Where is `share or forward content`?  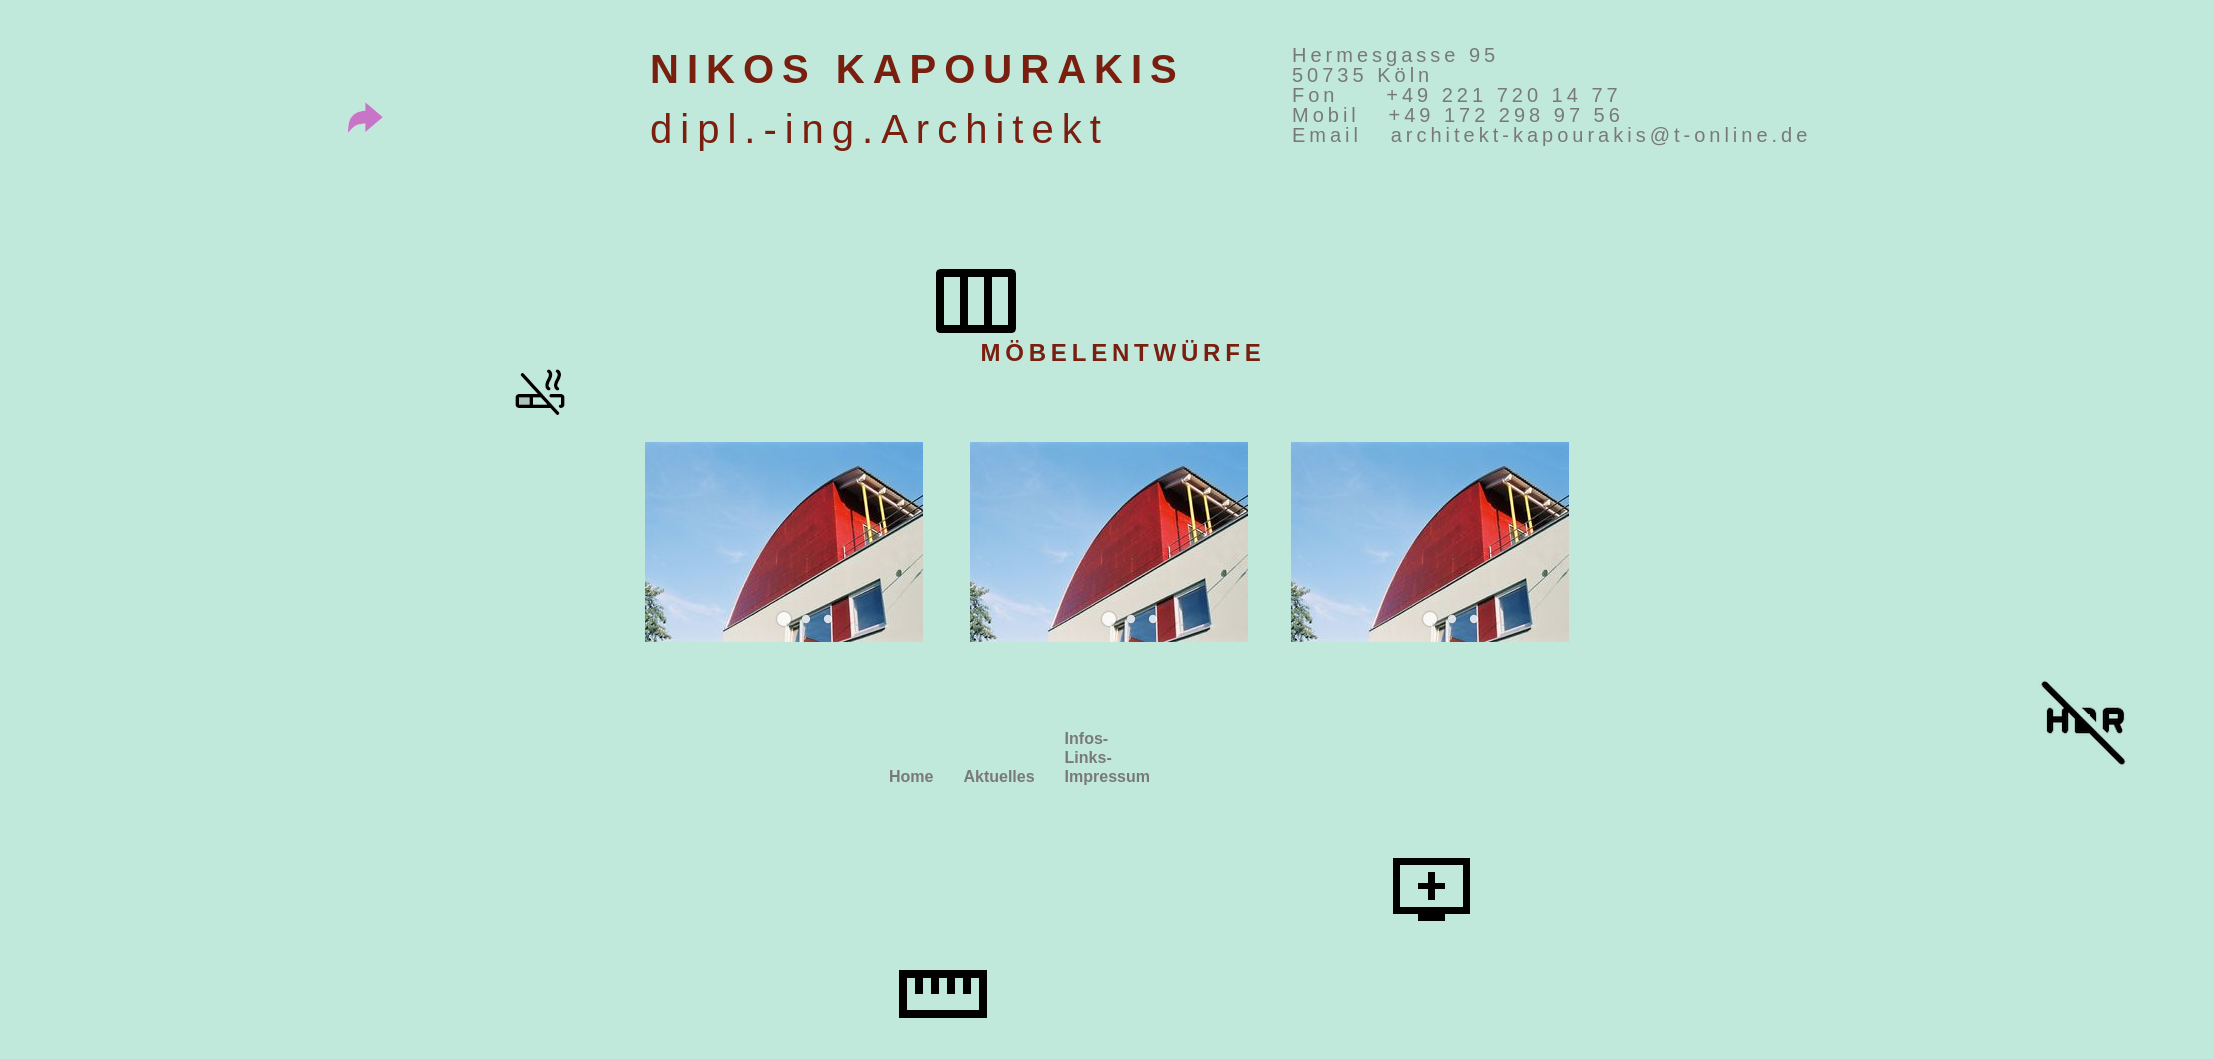 share or forward content is located at coordinates (365, 117).